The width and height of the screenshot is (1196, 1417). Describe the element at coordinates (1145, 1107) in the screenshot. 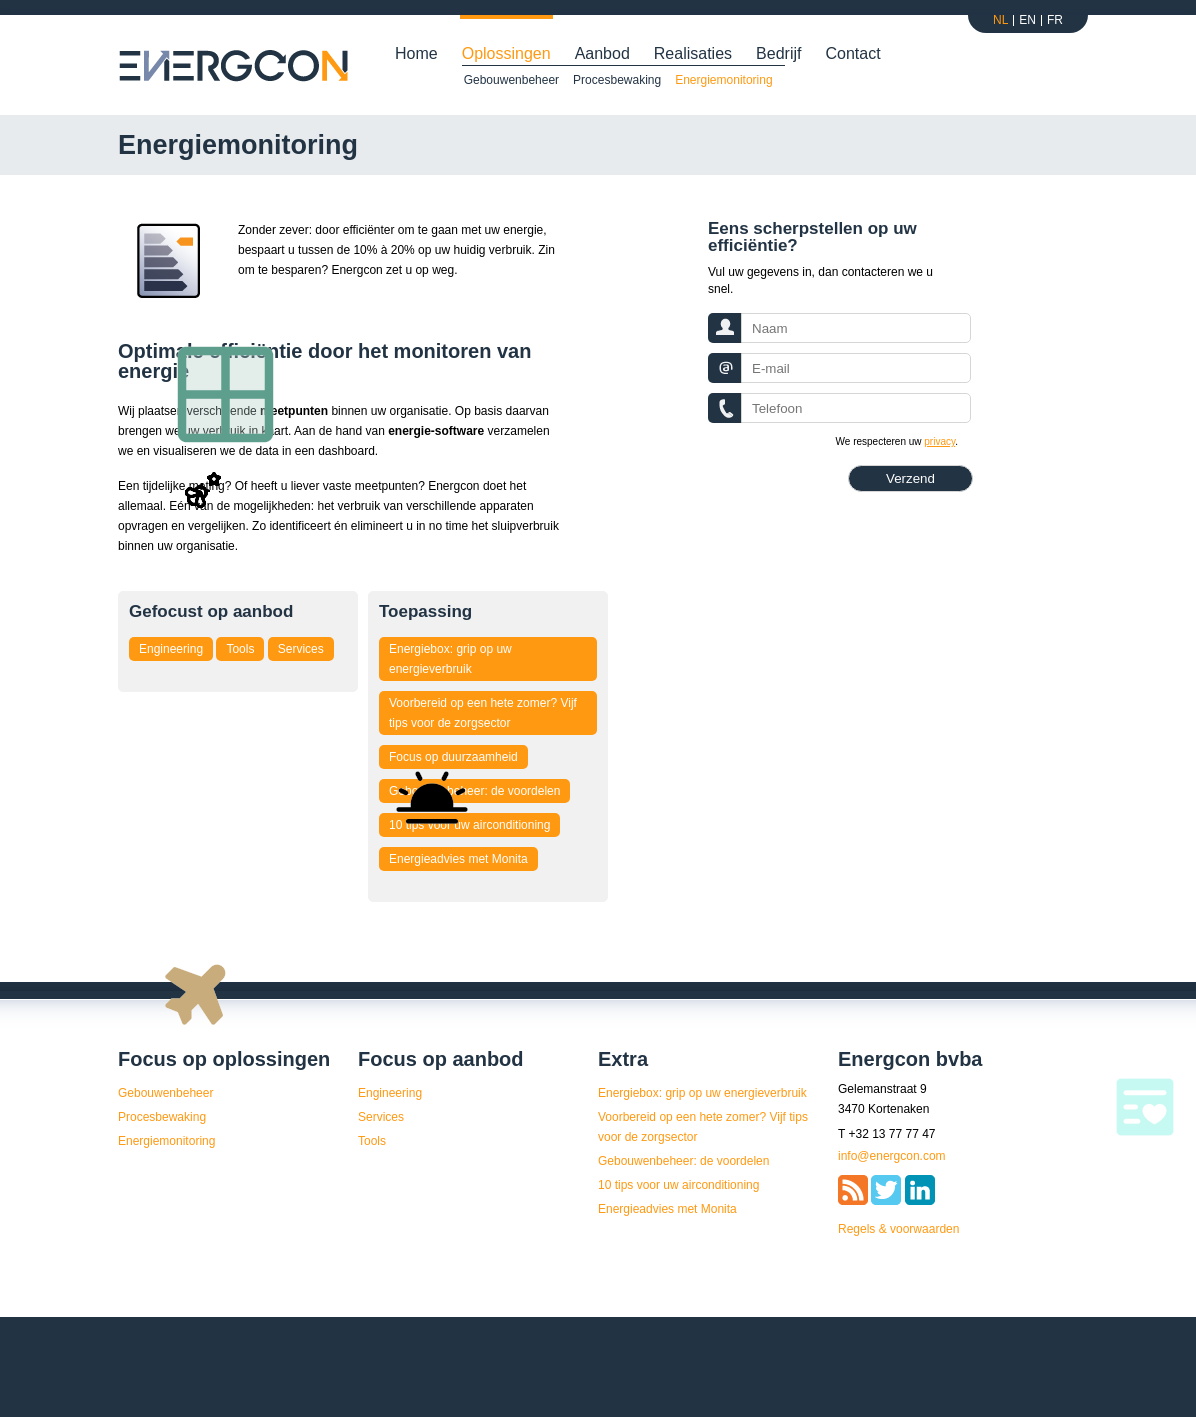

I see `view your favorites list` at that location.